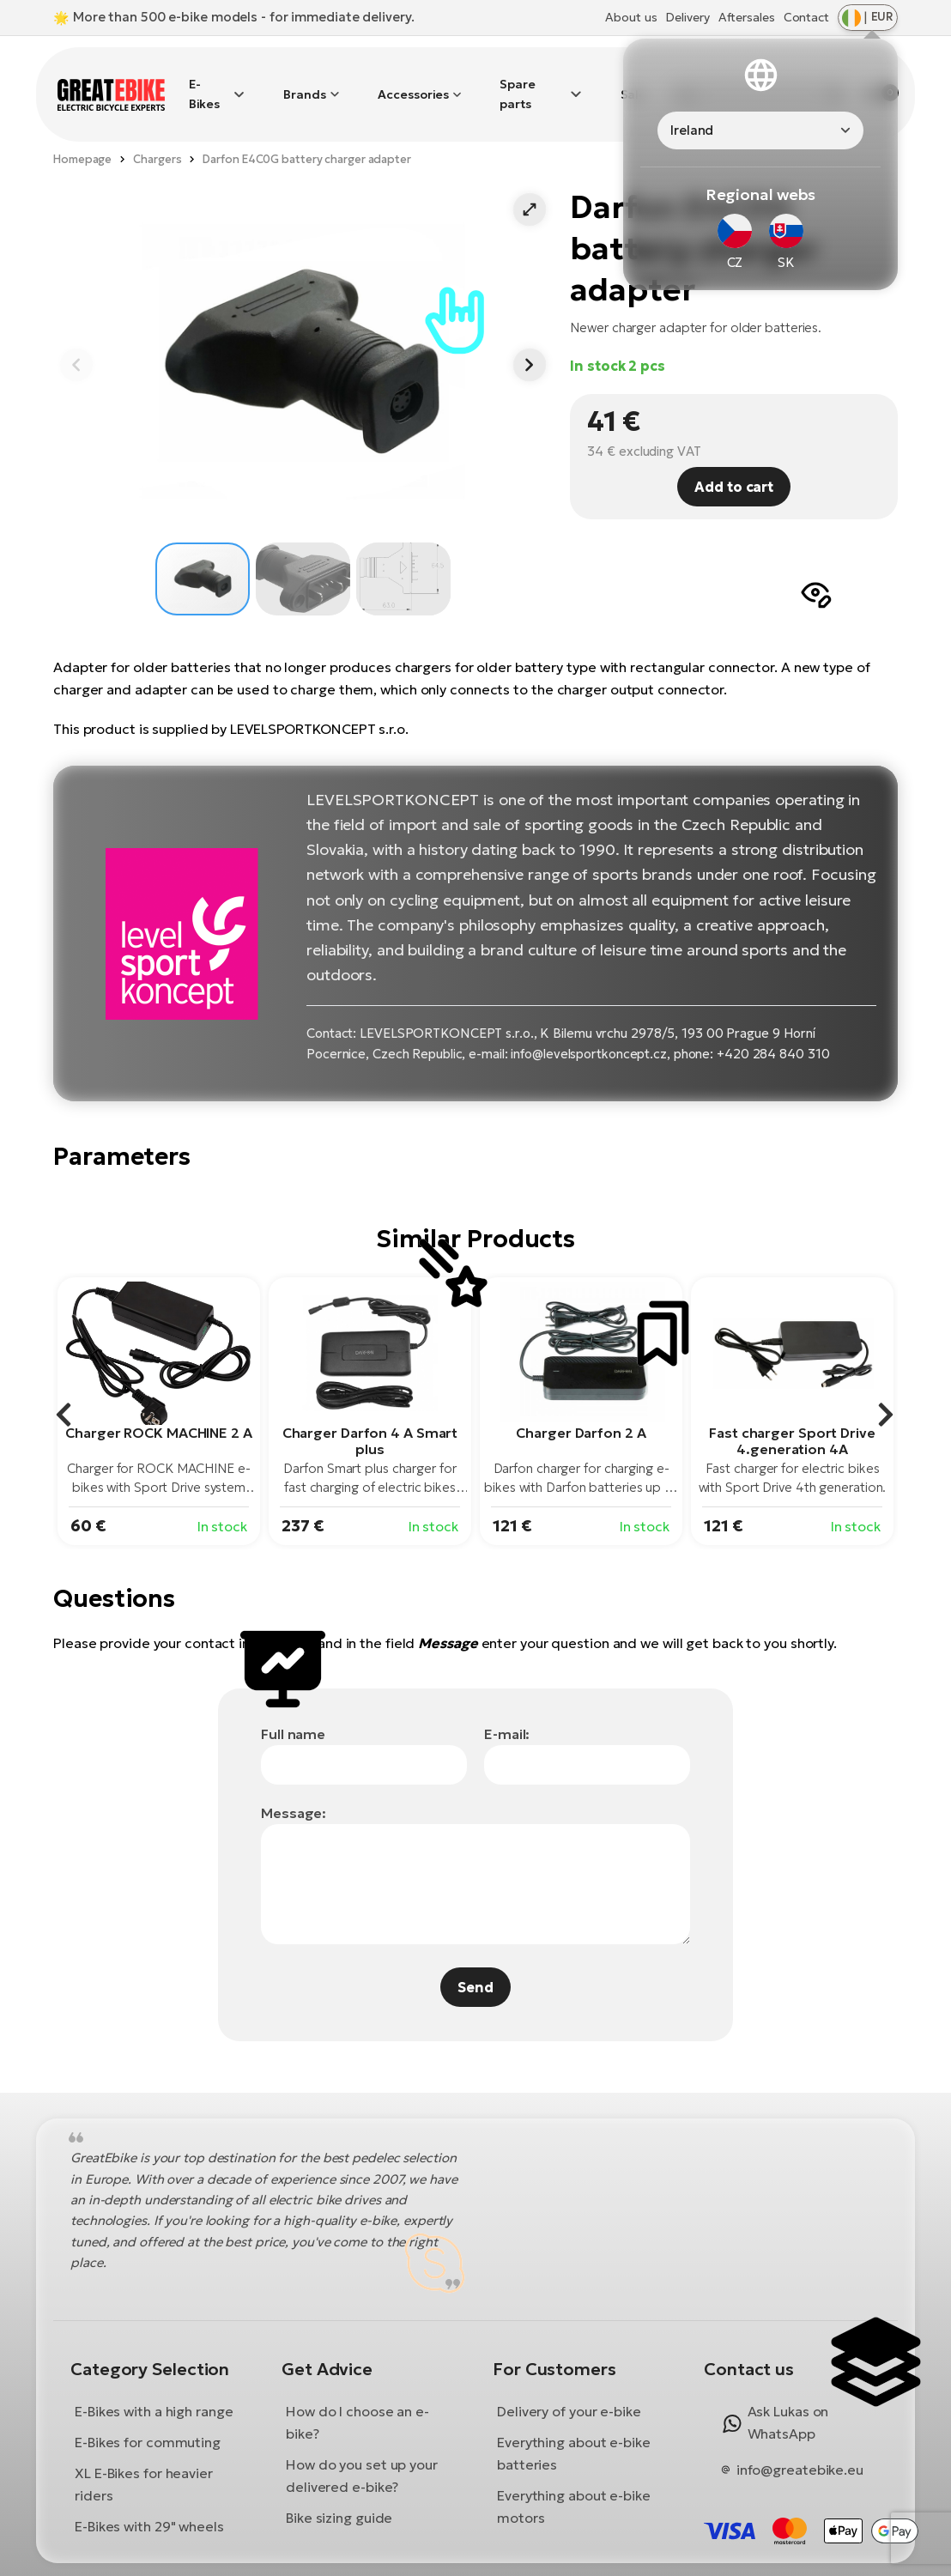 Image resolution: width=951 pixels, height=2576 pixels. I want to click on edit visibility settings, so click(815, 592).